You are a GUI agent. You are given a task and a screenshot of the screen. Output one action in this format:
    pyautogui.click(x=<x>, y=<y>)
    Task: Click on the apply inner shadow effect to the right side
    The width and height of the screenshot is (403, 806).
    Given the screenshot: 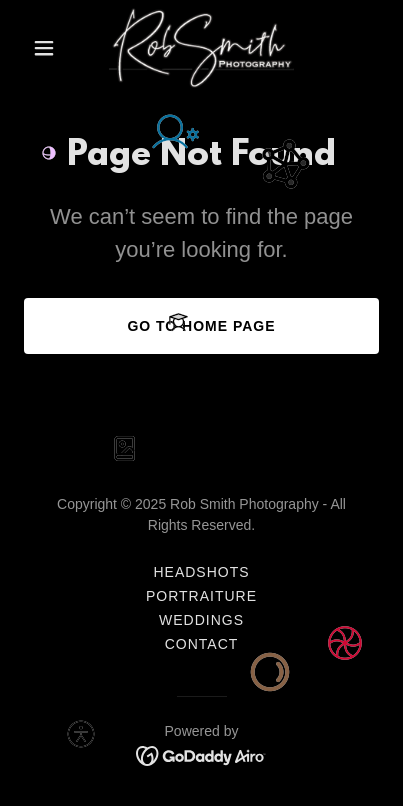 What is the action you would take?
    pyautogui.click(x=270, y=672)
    